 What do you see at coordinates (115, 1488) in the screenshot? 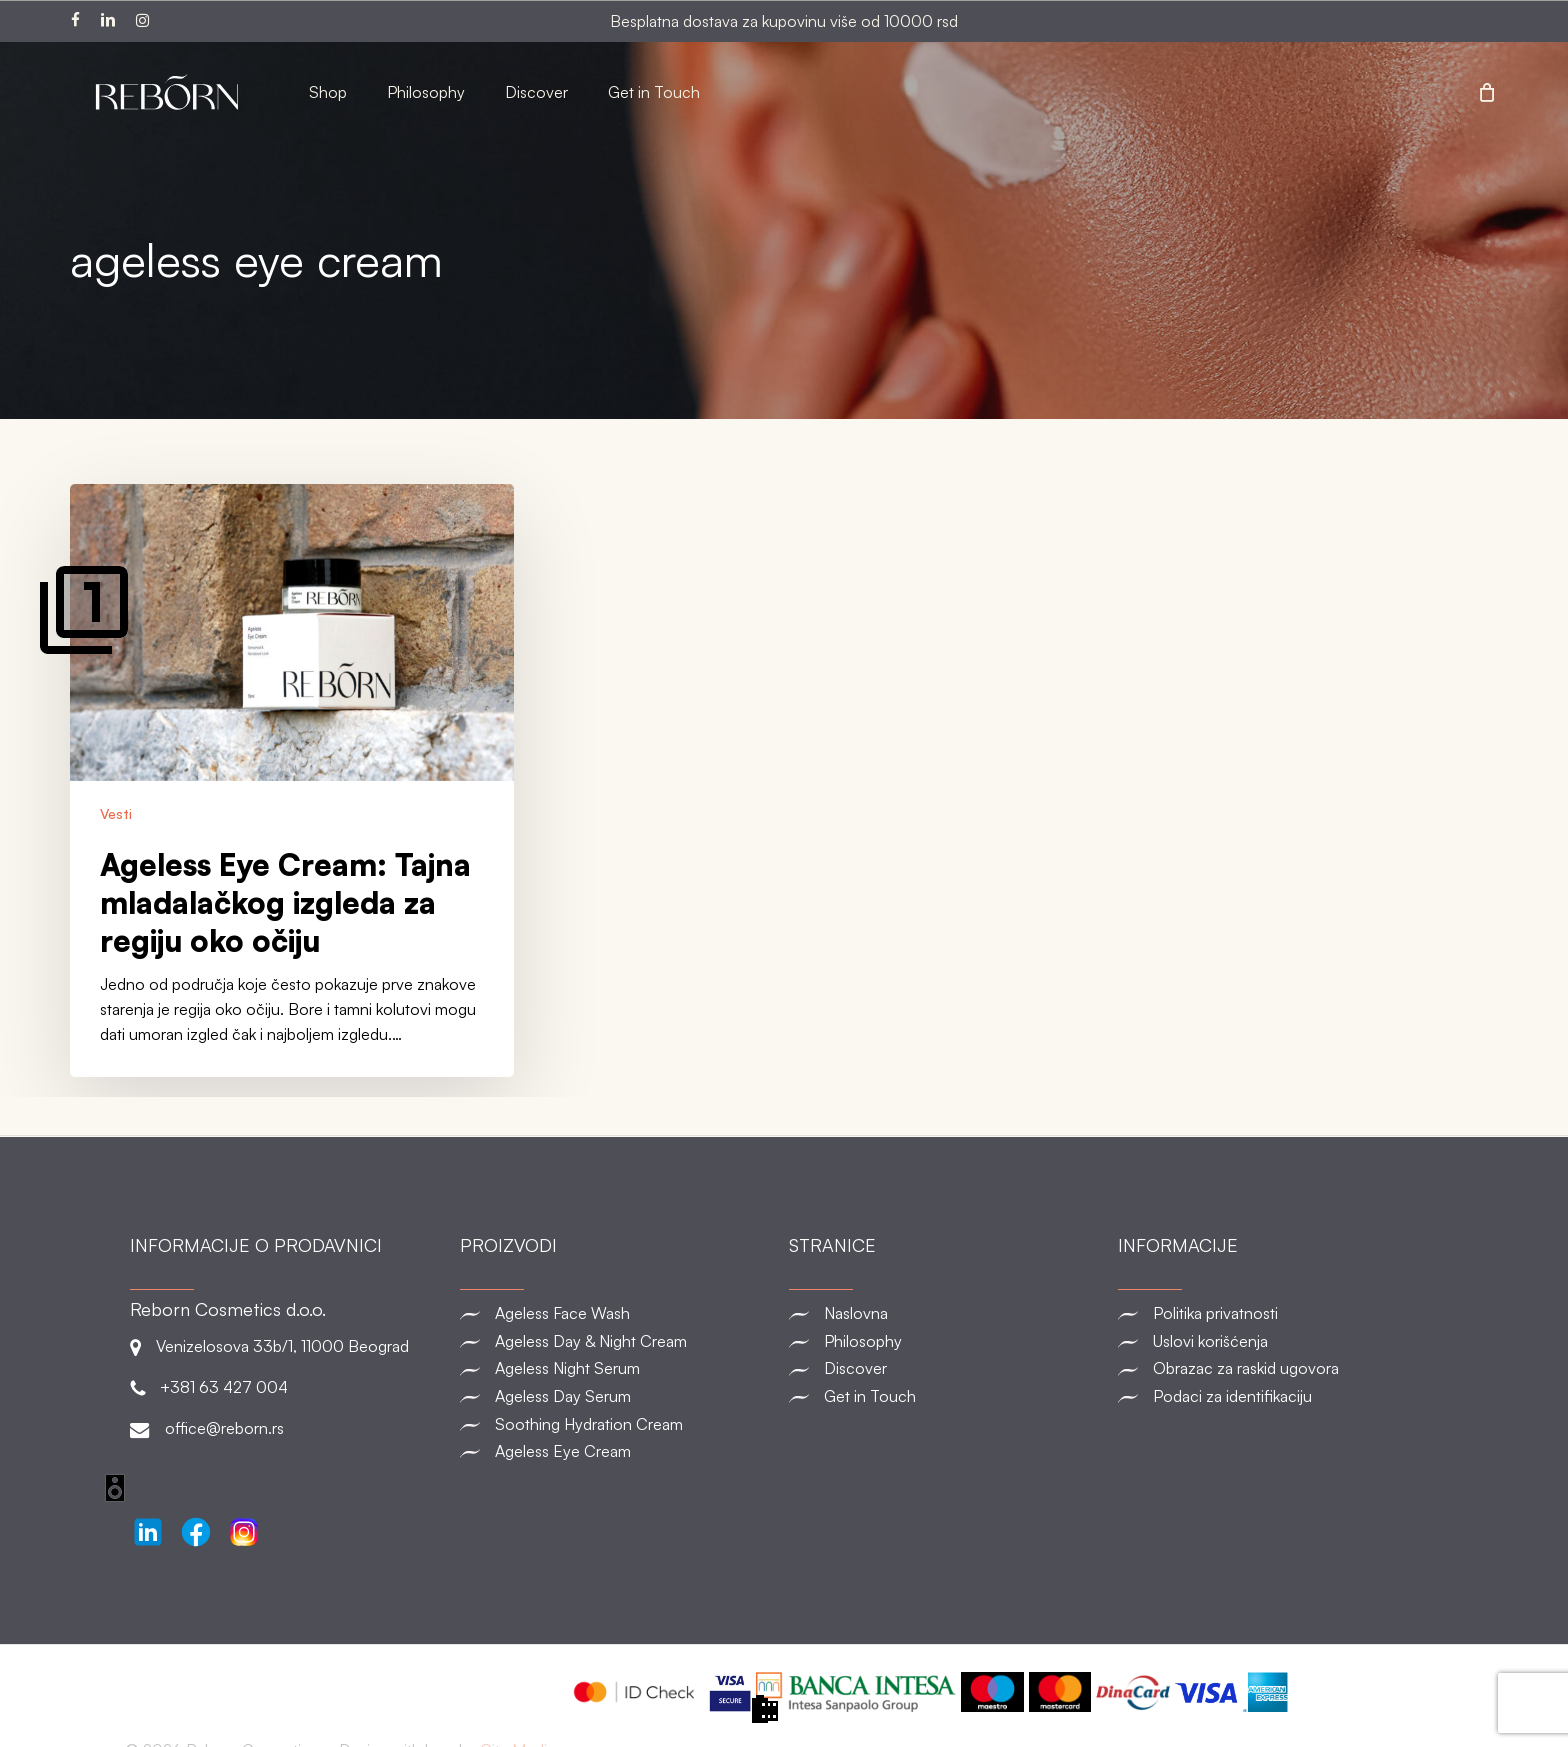
I see `adjust speaker or audio output settings` at bounding box center [115, 1488].